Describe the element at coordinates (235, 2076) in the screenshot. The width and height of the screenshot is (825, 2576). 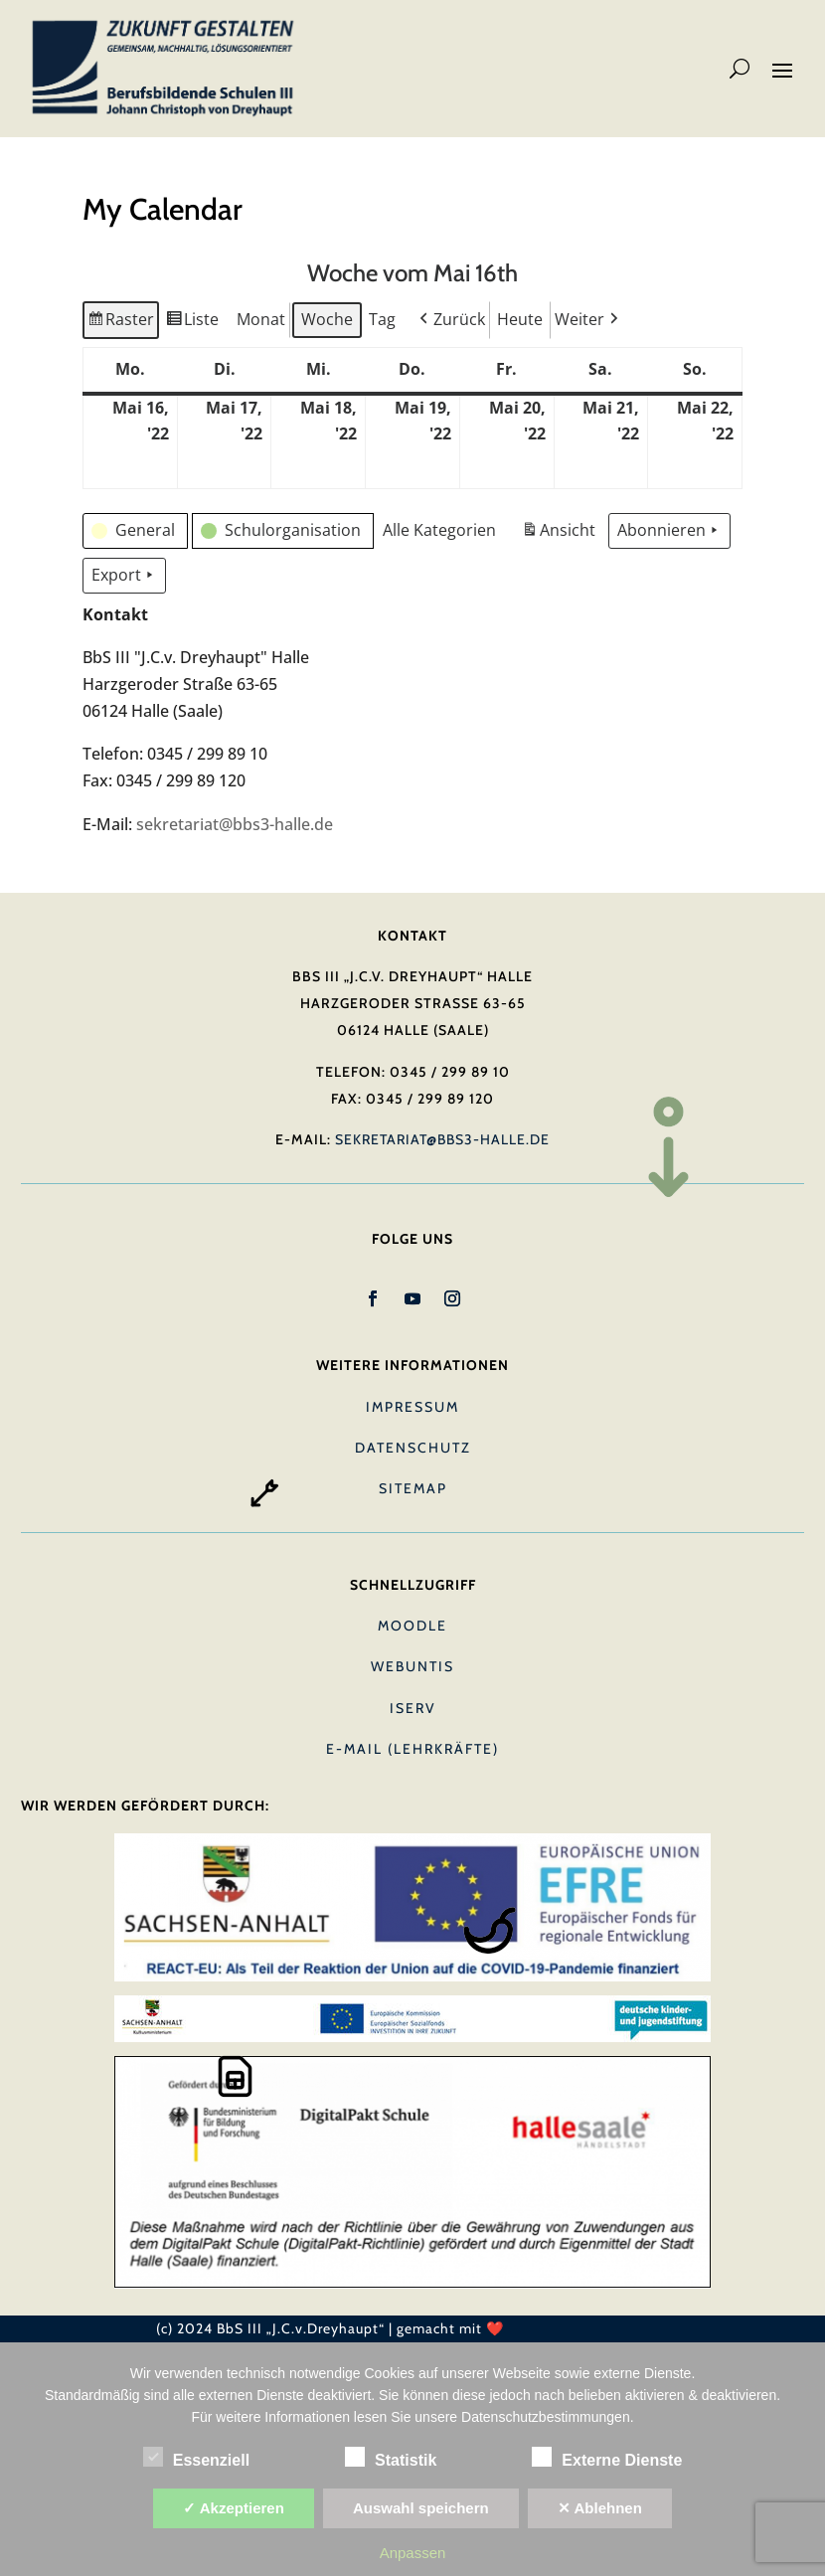
I see `manage SIM card settings` at that location.